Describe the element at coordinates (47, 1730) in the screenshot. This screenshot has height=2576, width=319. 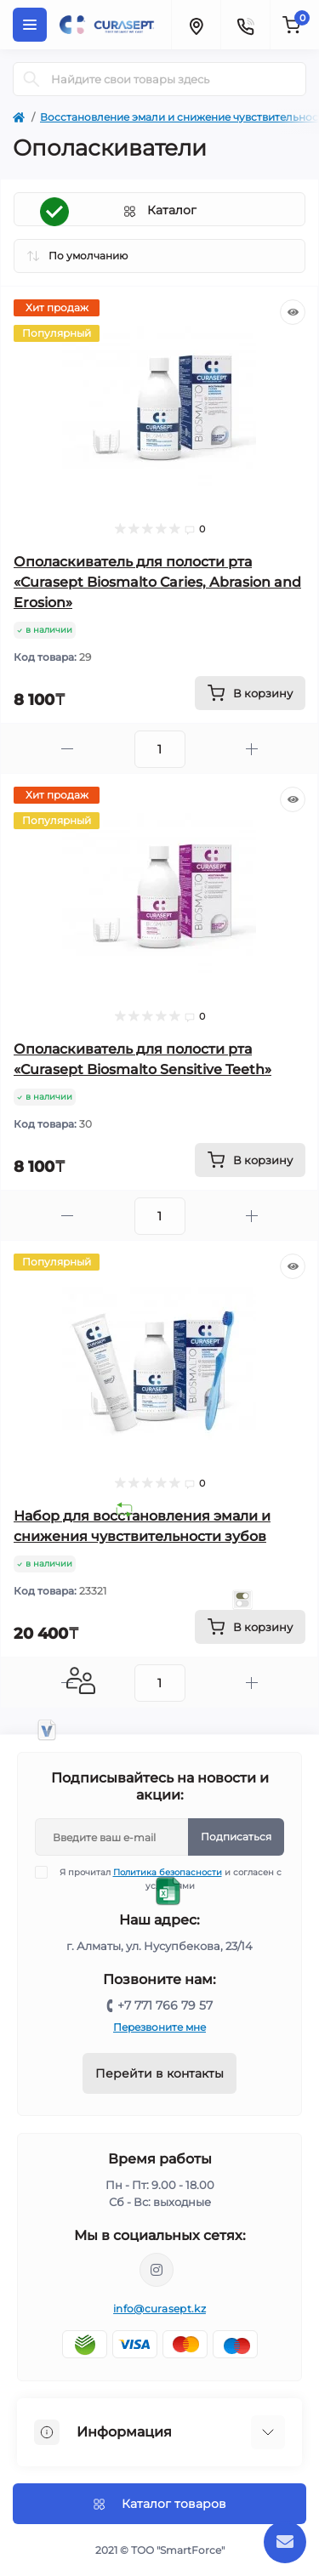
I see `a v programming language source file` at that location.